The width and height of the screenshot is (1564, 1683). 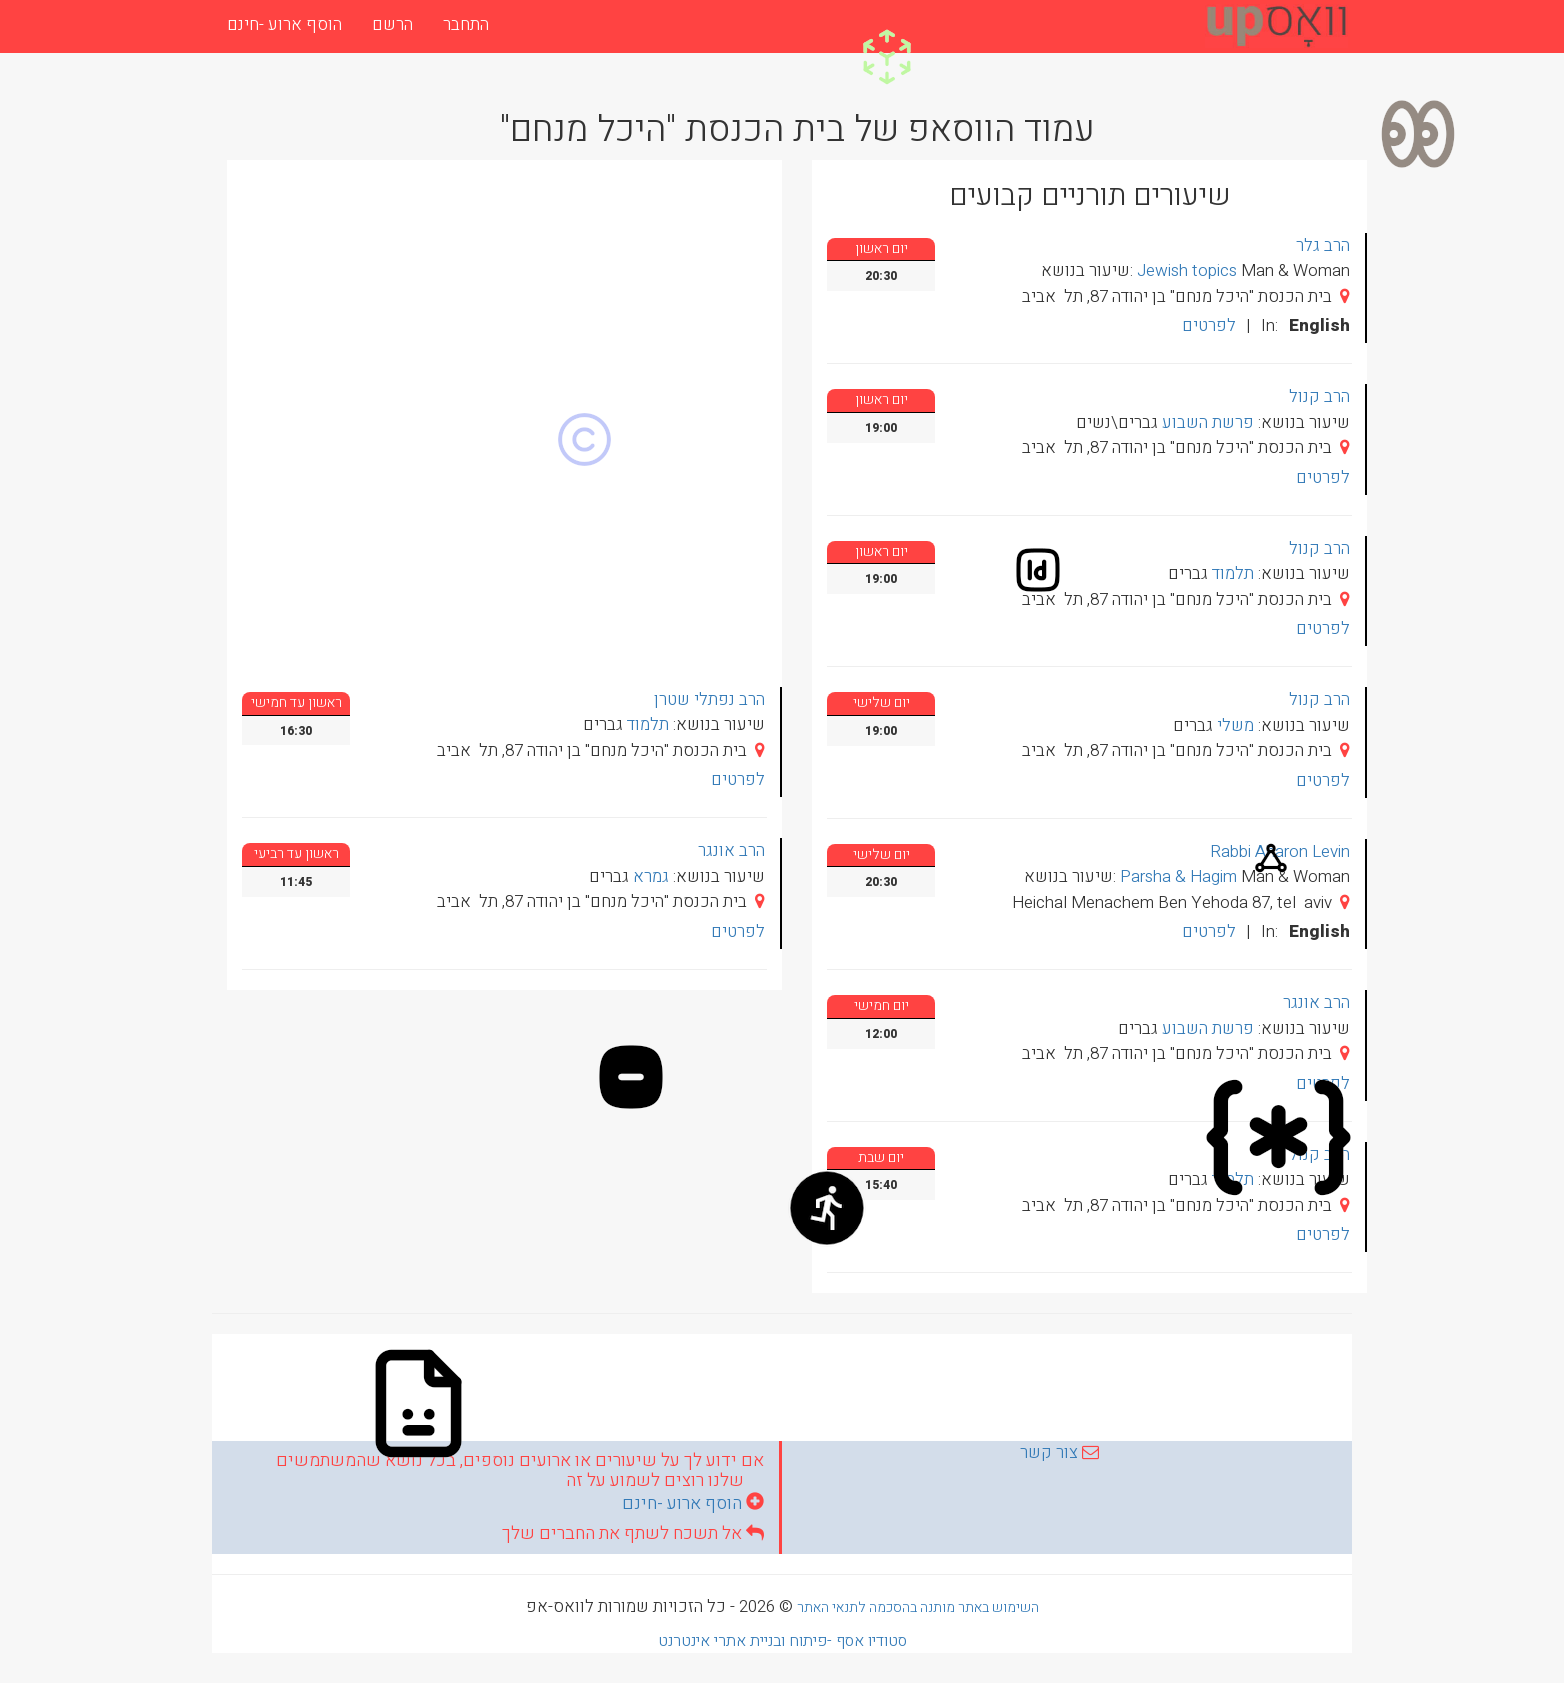 What do you see at coordinates (631, 1077) in the screenshot?
I see `remove an item from a list or collection` at bounding box center [631, 1077].